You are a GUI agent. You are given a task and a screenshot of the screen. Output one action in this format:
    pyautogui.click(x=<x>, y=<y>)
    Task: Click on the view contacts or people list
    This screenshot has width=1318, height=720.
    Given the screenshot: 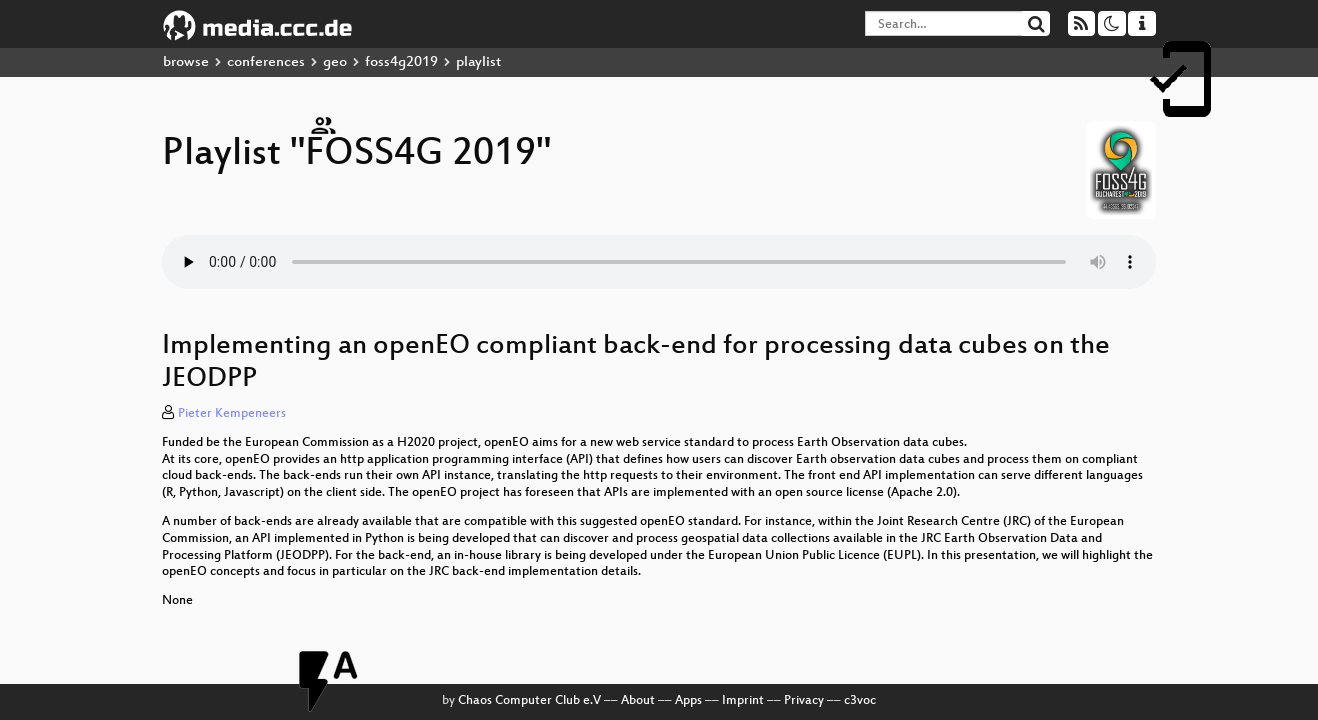 What is the action you would take?
    pyautogui.click(x=323, y=125)
    